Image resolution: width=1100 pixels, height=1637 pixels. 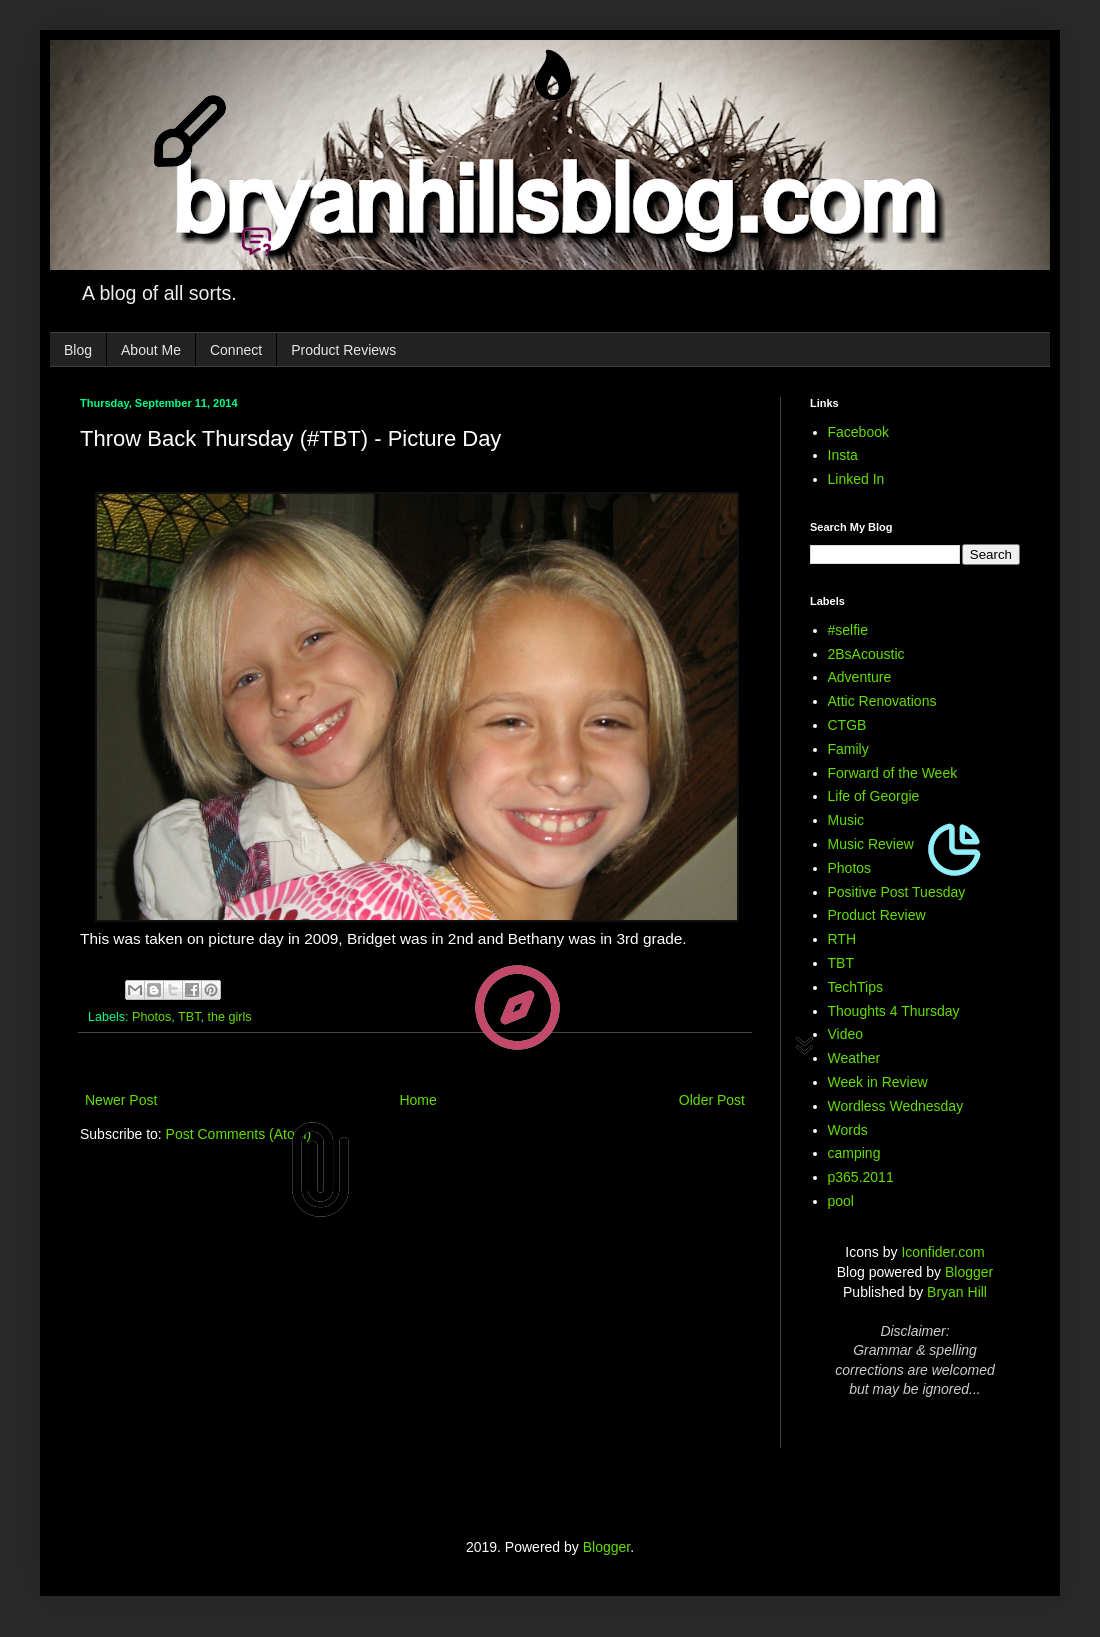 What do you see at coordinates (320, 1169) in the screenshot?
I see `attach a file to your message` at bounding box center [320, 1169].